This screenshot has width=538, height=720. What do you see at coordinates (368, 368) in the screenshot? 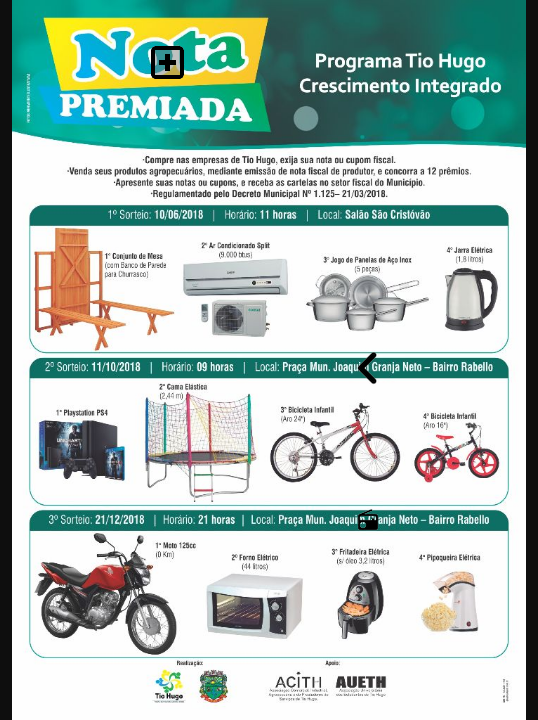
I see `navigate back to the previous screen` at bounding box center [368, 368].